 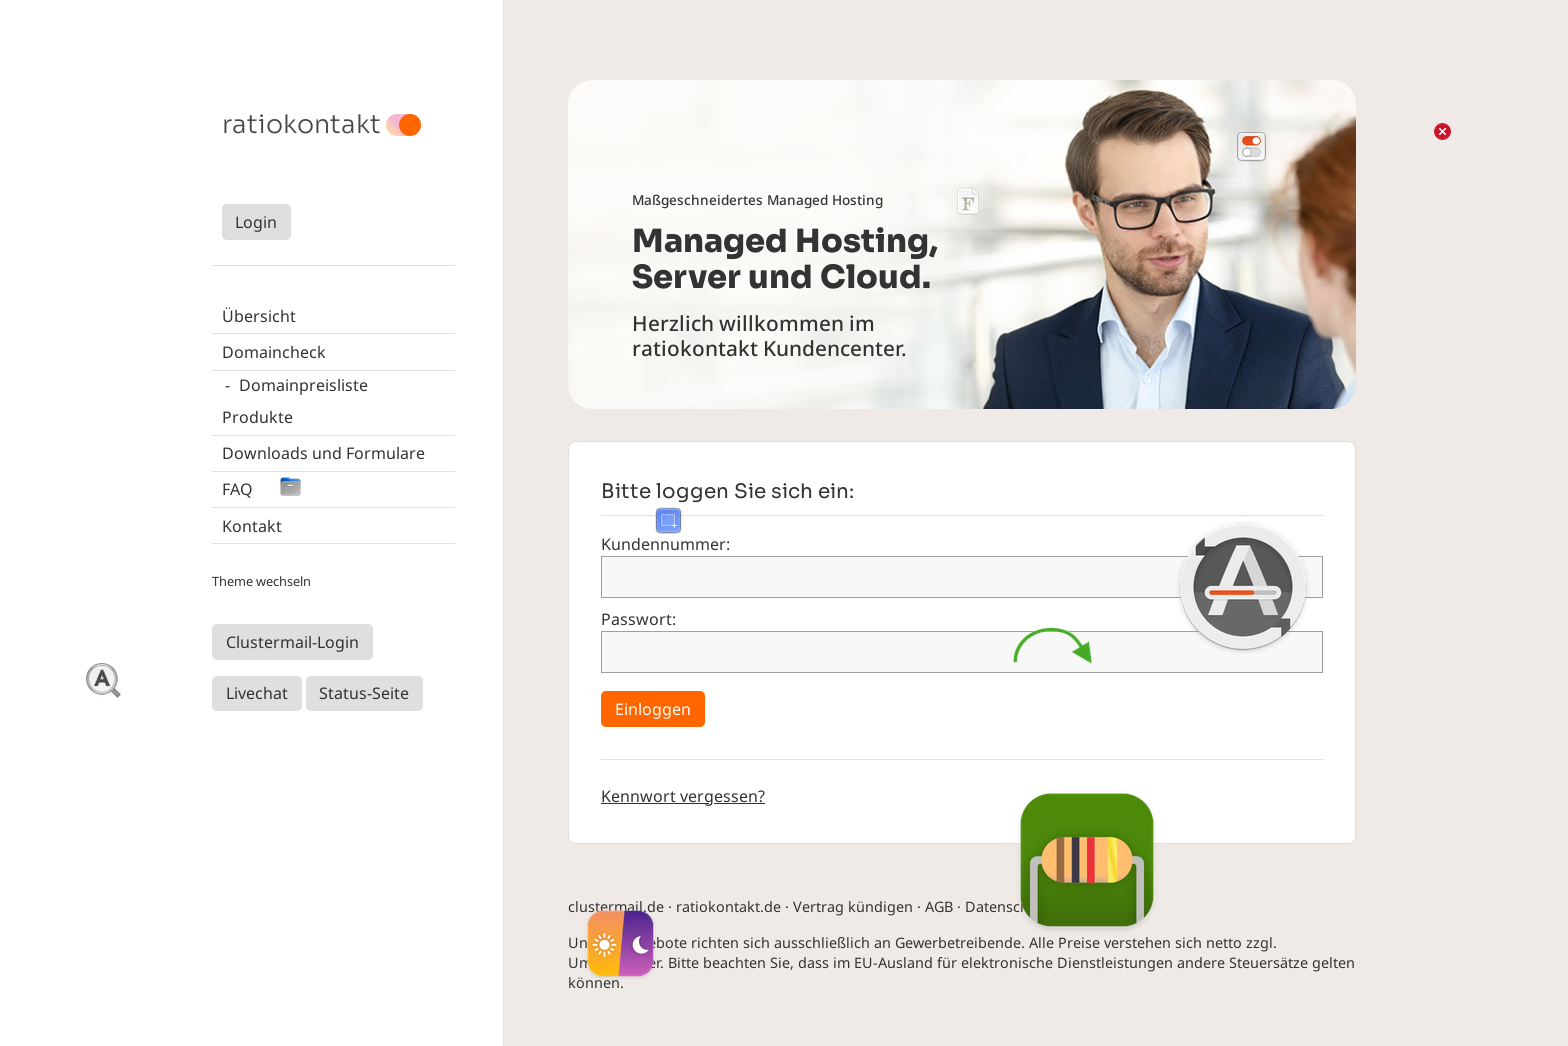 I want to click on redo the last undone action, so click(x=1053, y=645).